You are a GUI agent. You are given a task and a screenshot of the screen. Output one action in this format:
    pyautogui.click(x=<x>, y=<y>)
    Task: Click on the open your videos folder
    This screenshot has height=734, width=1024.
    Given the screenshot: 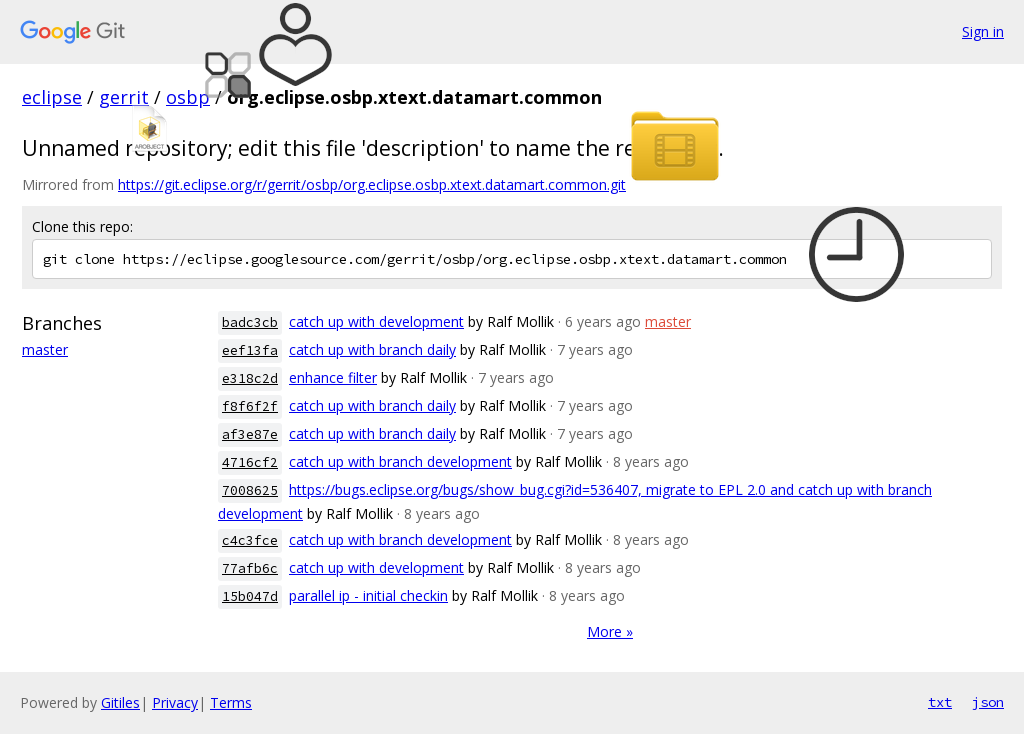 What is the action you would take?
    pyautogui.click(x=675, y=146)
    